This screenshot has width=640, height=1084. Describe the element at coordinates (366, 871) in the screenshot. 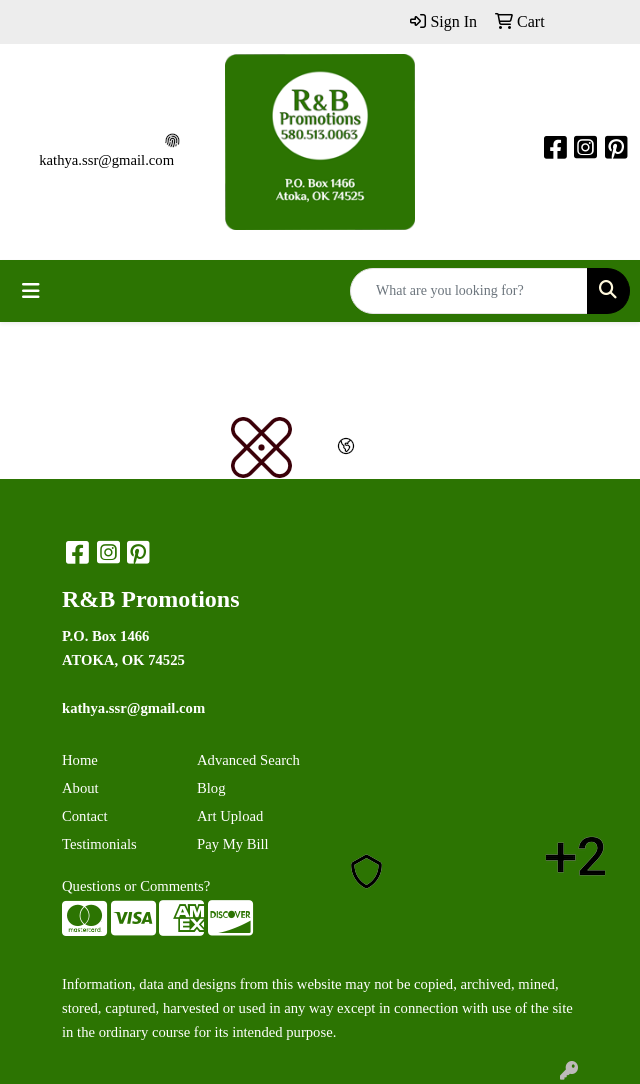

I see `access security settings` at that location.